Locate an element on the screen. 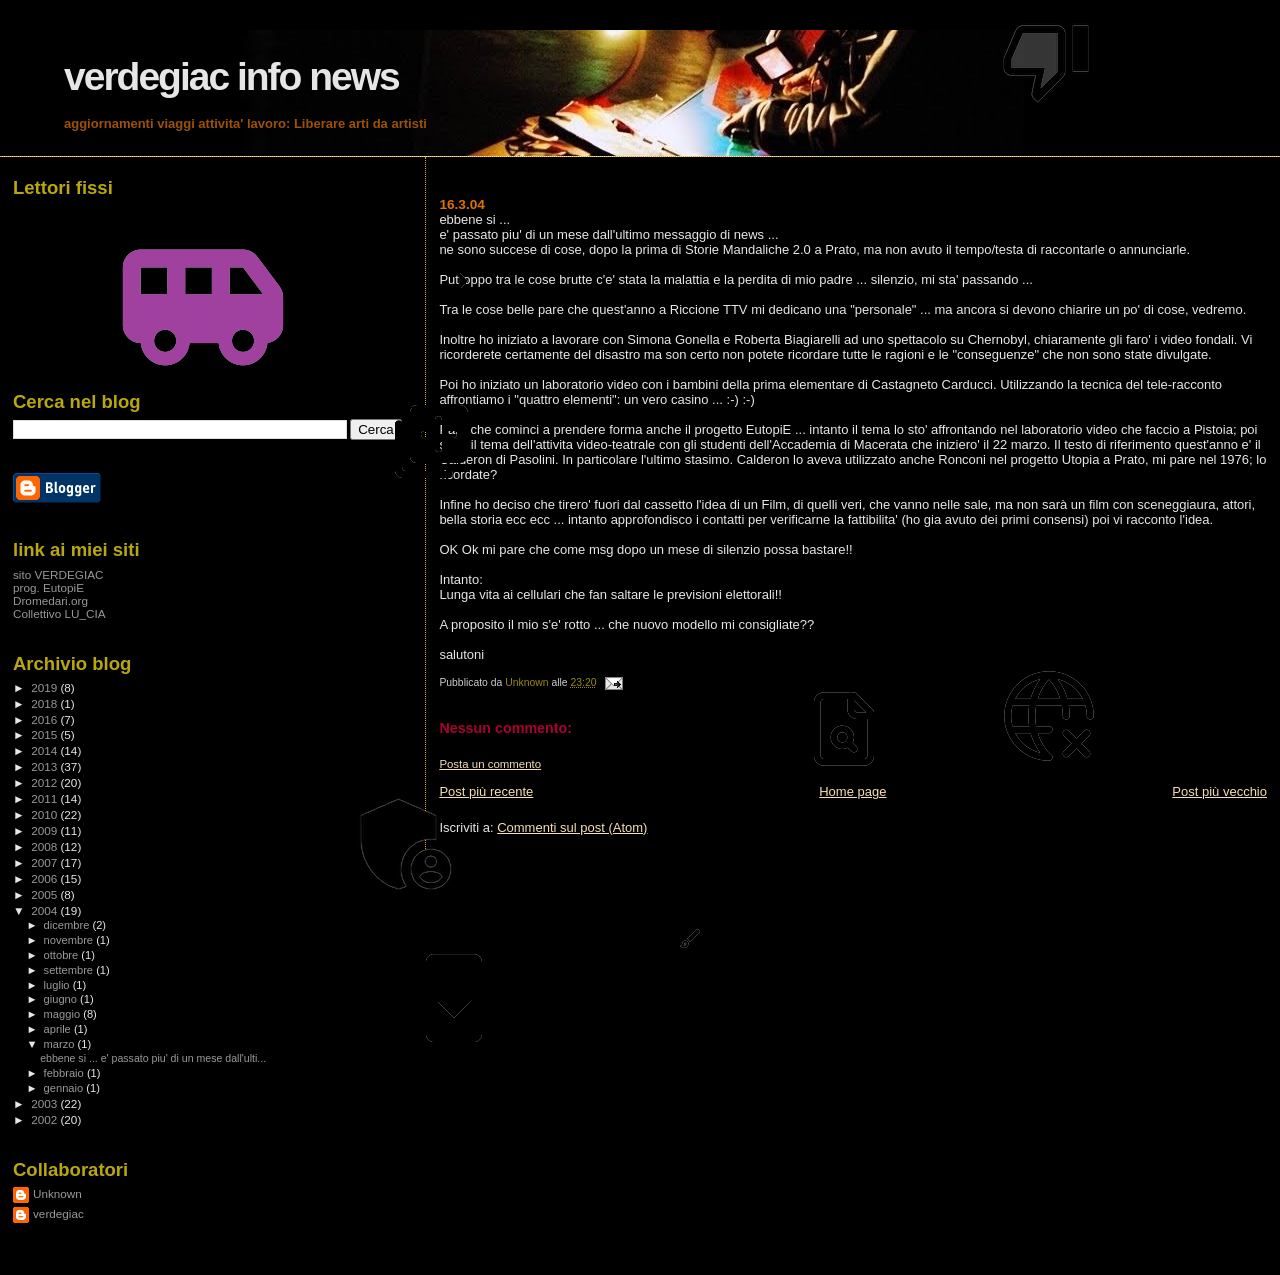  access drawing or painting tools is located at coordinates (690, 938).